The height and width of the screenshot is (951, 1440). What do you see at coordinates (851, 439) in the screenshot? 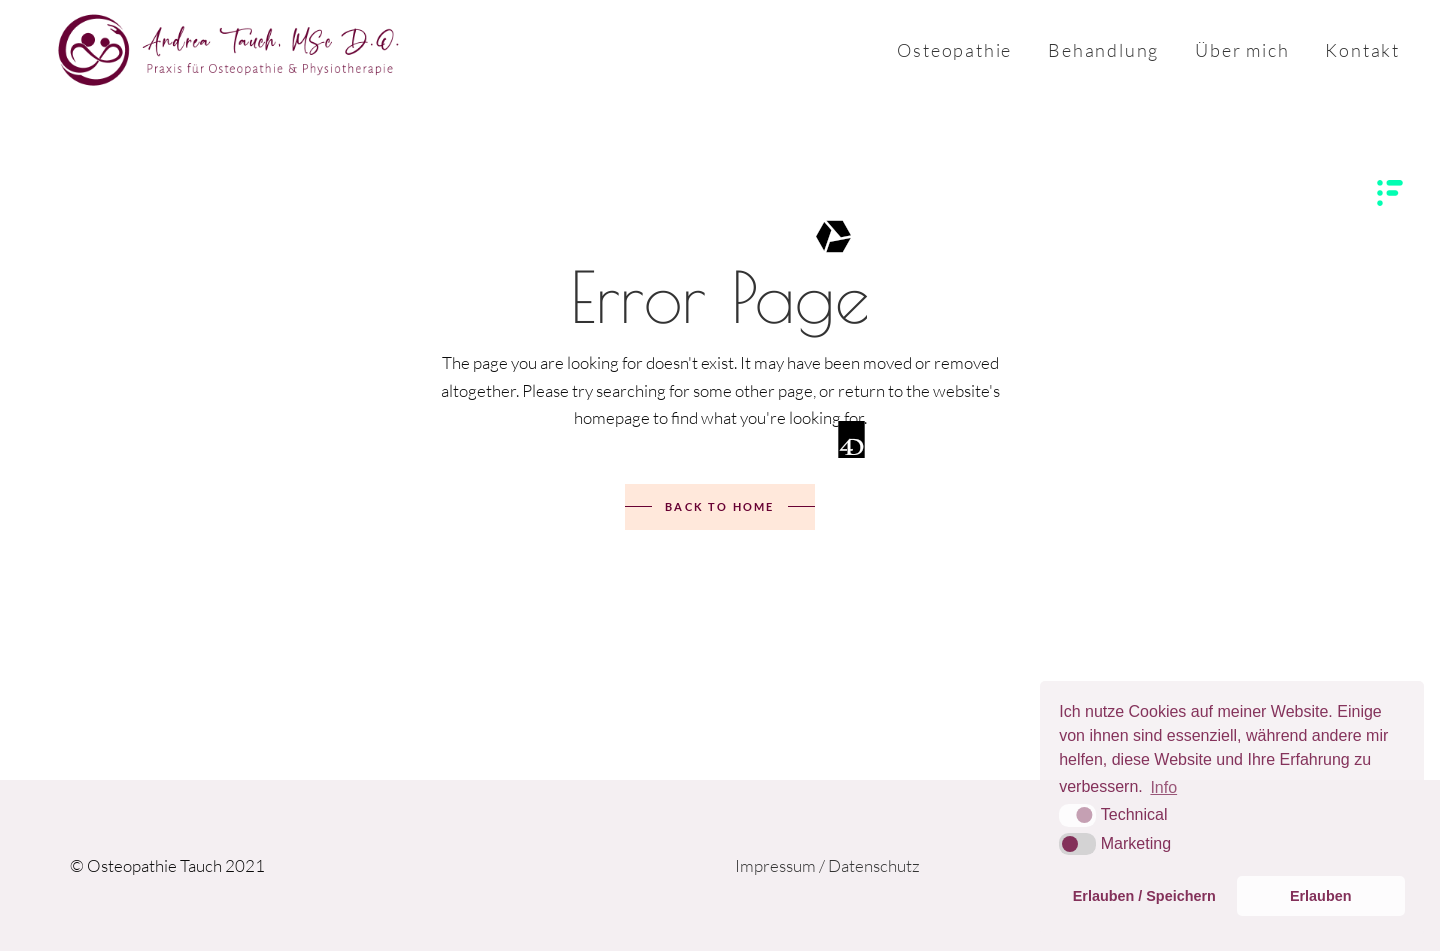
I see `4D software logo` at bounding box center [851, 439].